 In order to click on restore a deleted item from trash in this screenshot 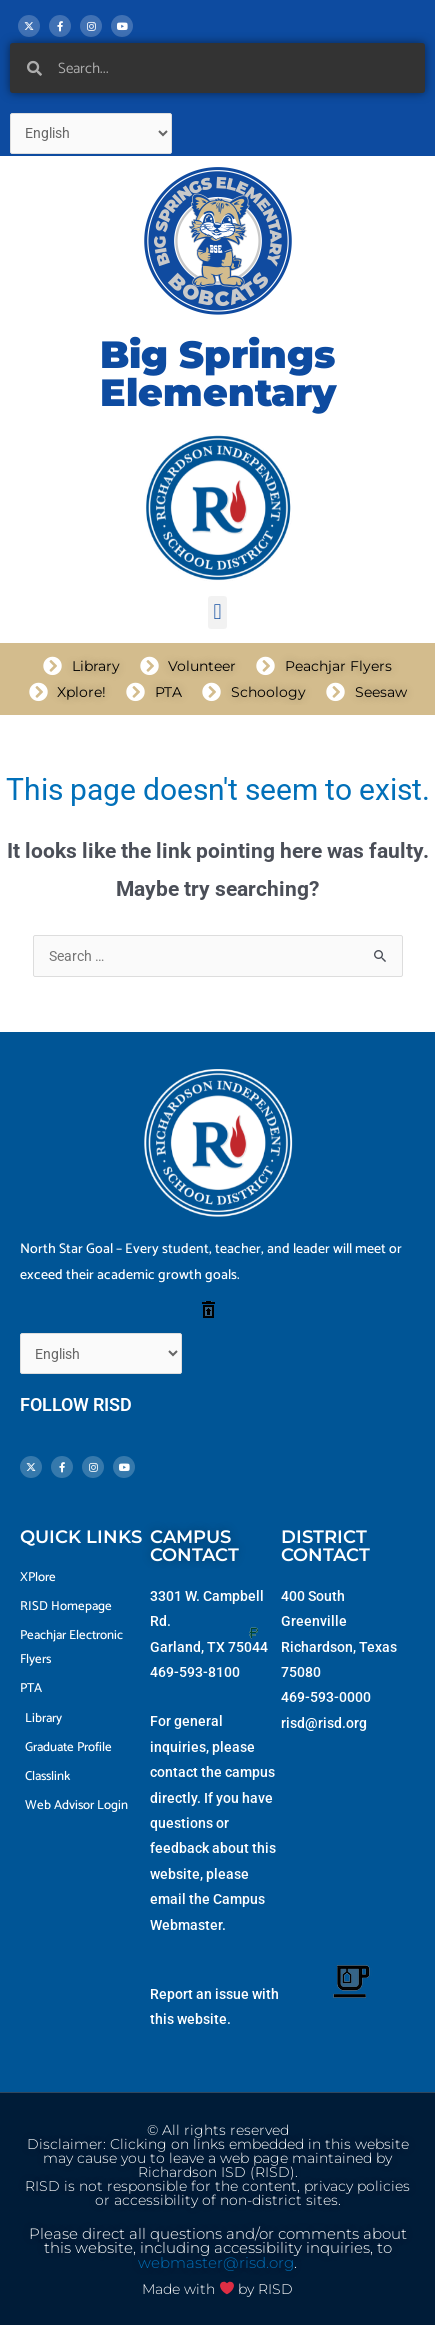, I will do `click(208, 1309)`.